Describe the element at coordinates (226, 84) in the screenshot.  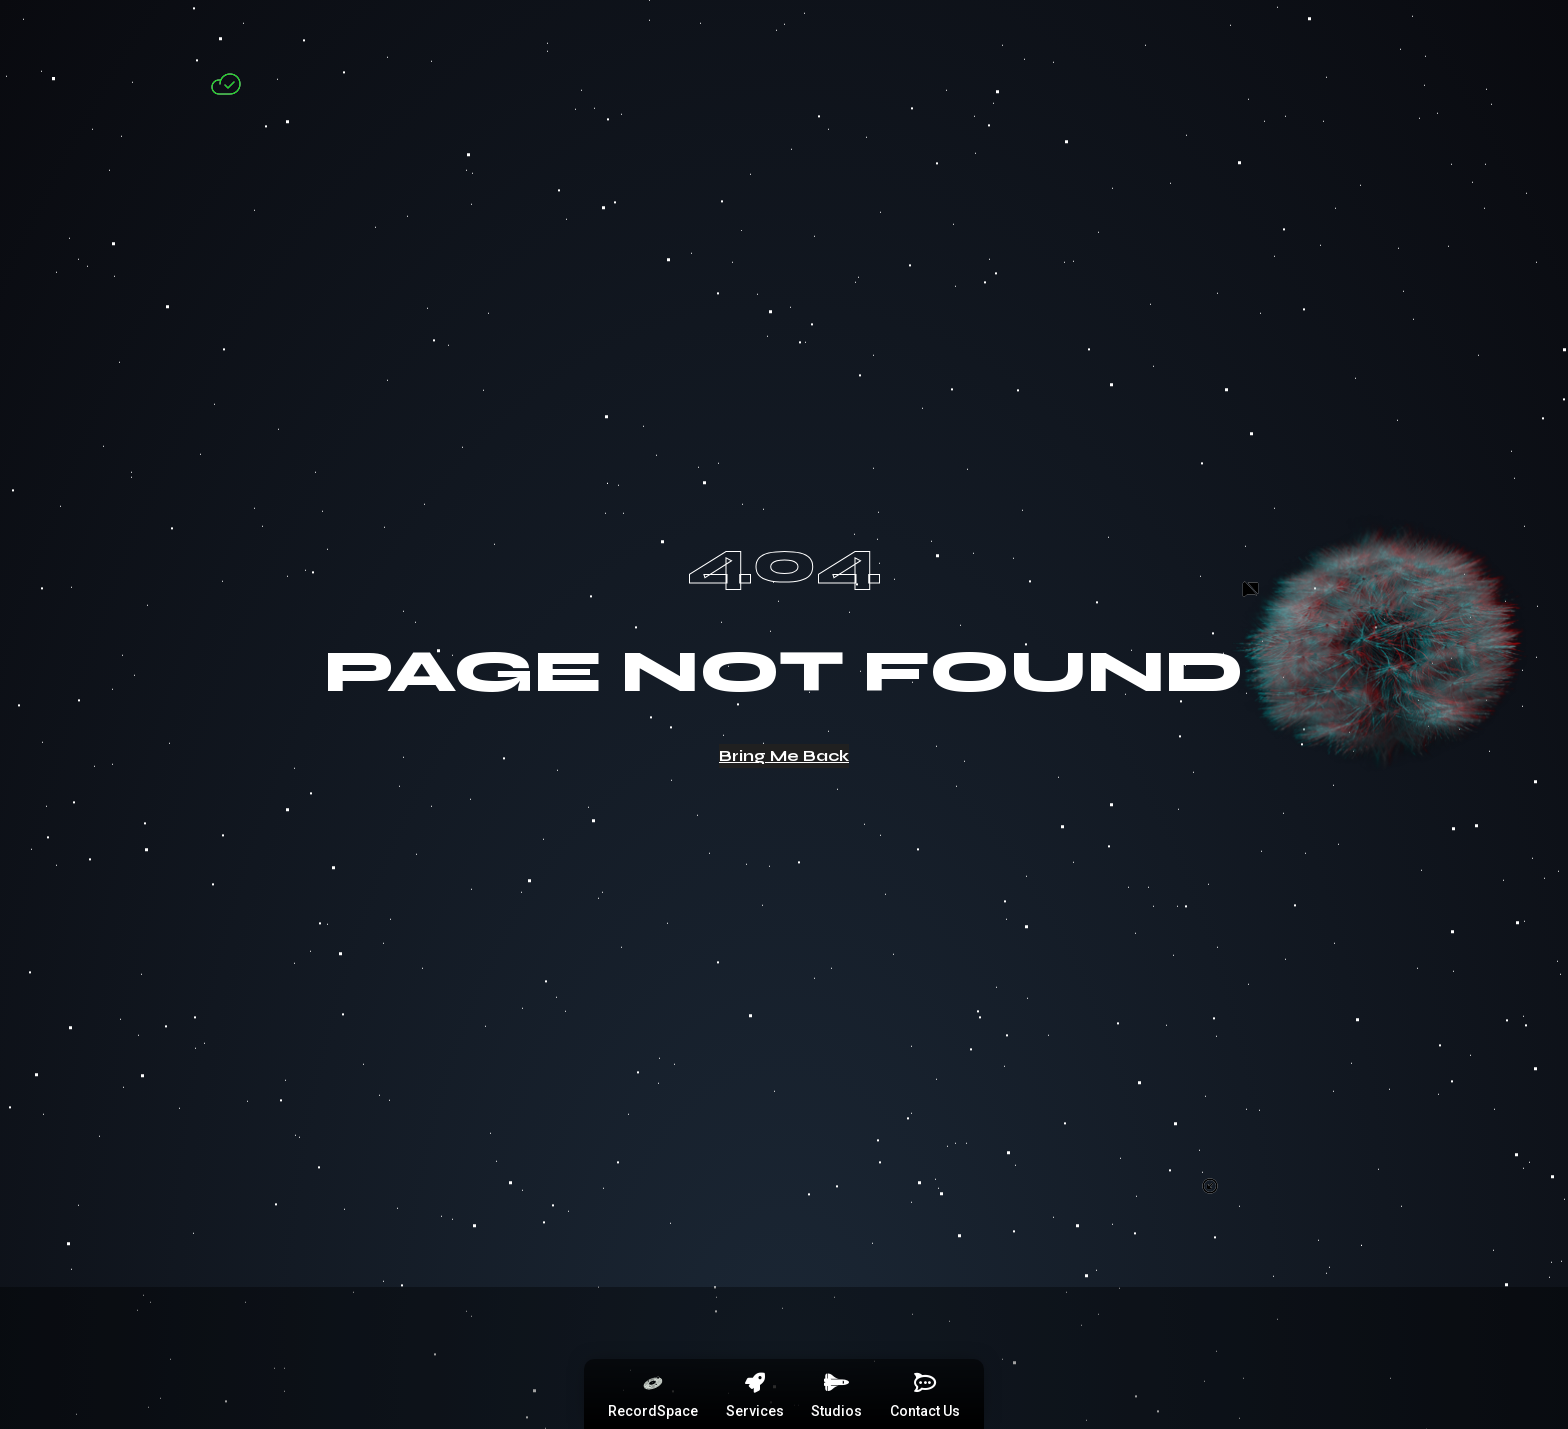
I see `file successfully uploaded to cloud storage` at that location.